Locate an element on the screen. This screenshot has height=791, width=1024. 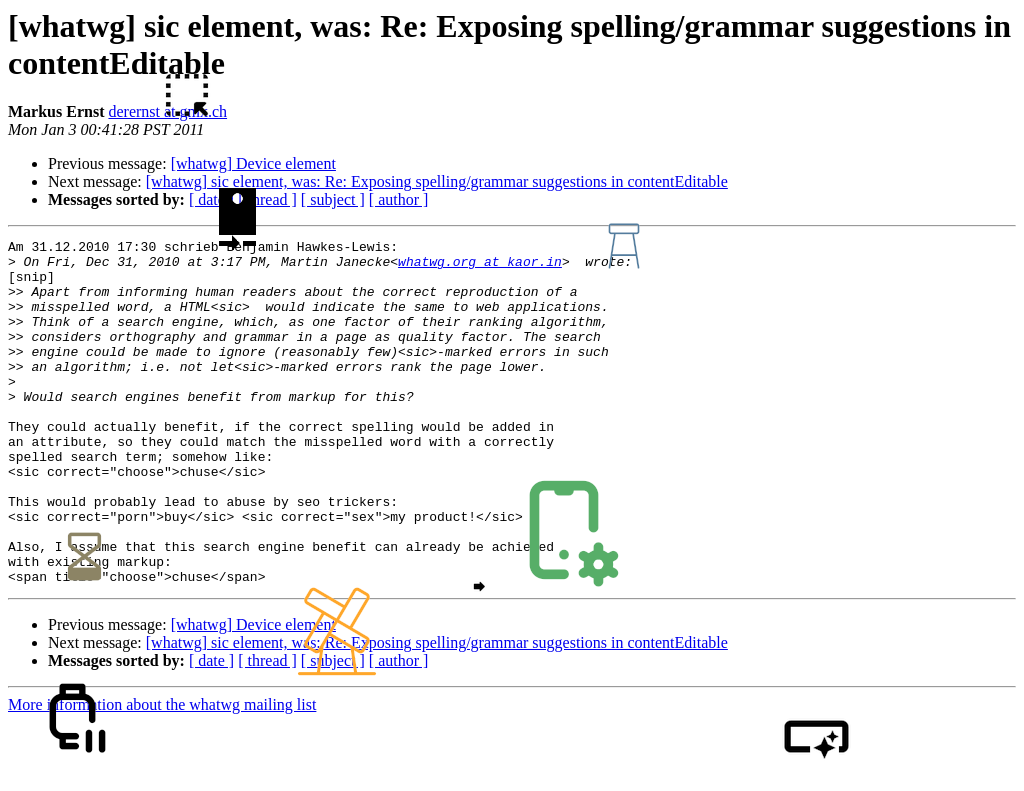
add a smart action or automated button is located at coordinates (816, 736).